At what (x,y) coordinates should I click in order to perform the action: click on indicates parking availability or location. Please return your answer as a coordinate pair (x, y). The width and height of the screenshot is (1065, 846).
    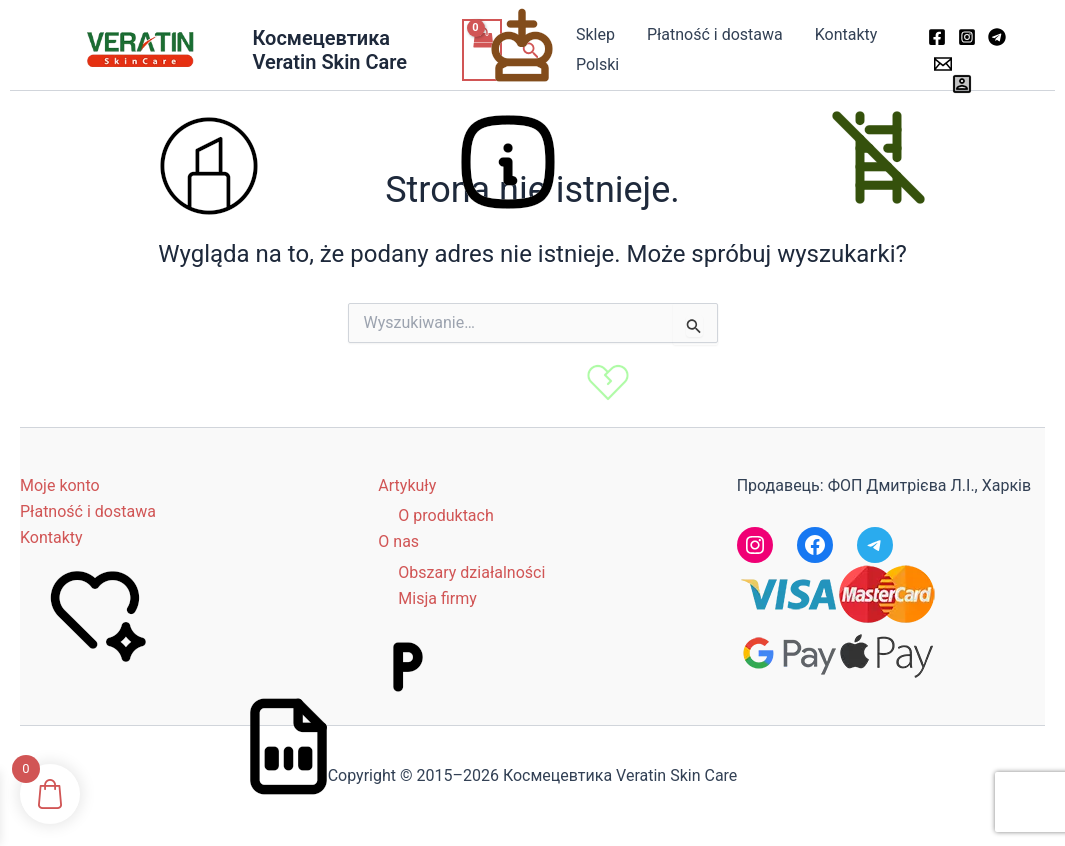
    Looking at the image, I should click on (408, 667).